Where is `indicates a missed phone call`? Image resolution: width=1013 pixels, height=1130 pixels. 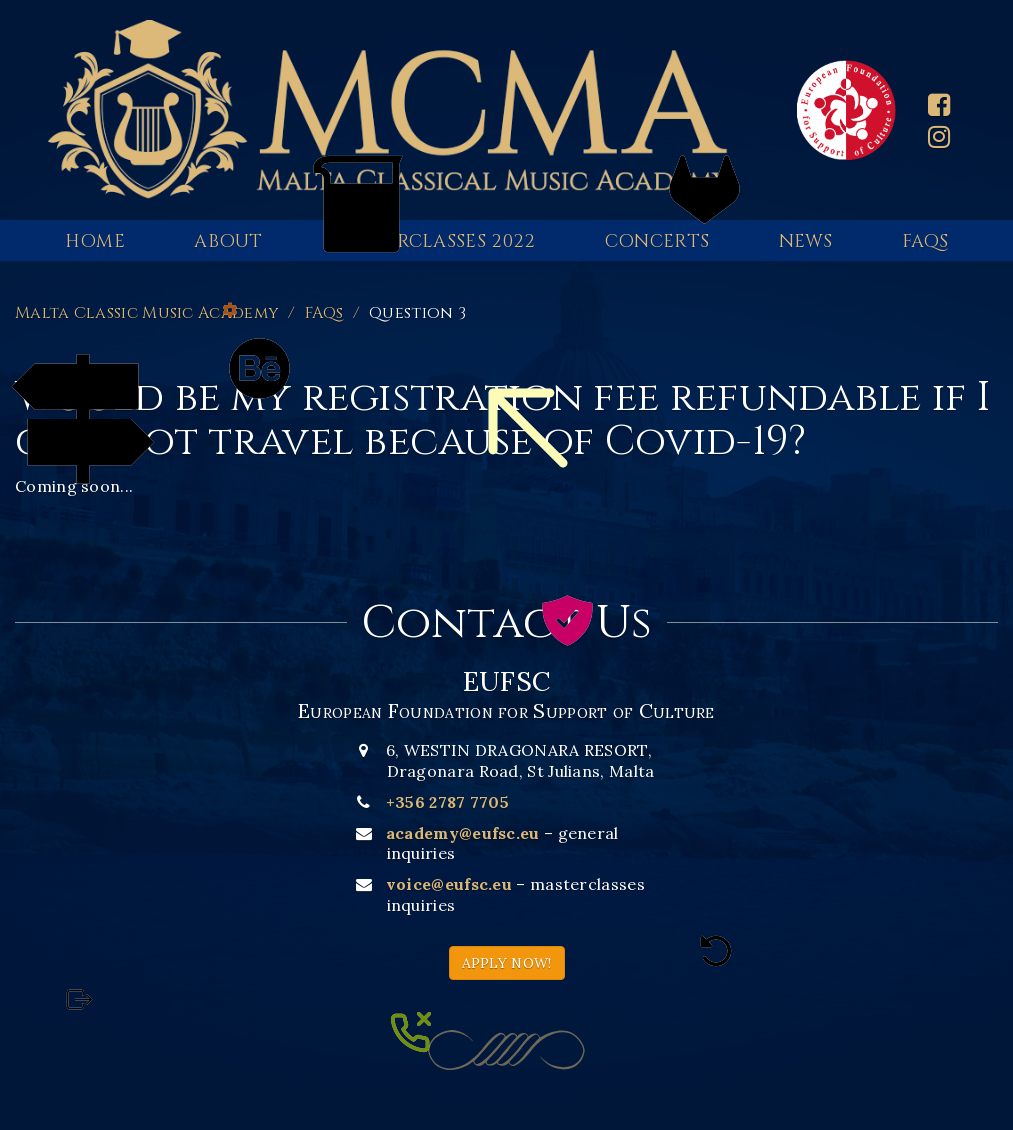
indicates a missed phone call is located at coordinates (410, 1033).